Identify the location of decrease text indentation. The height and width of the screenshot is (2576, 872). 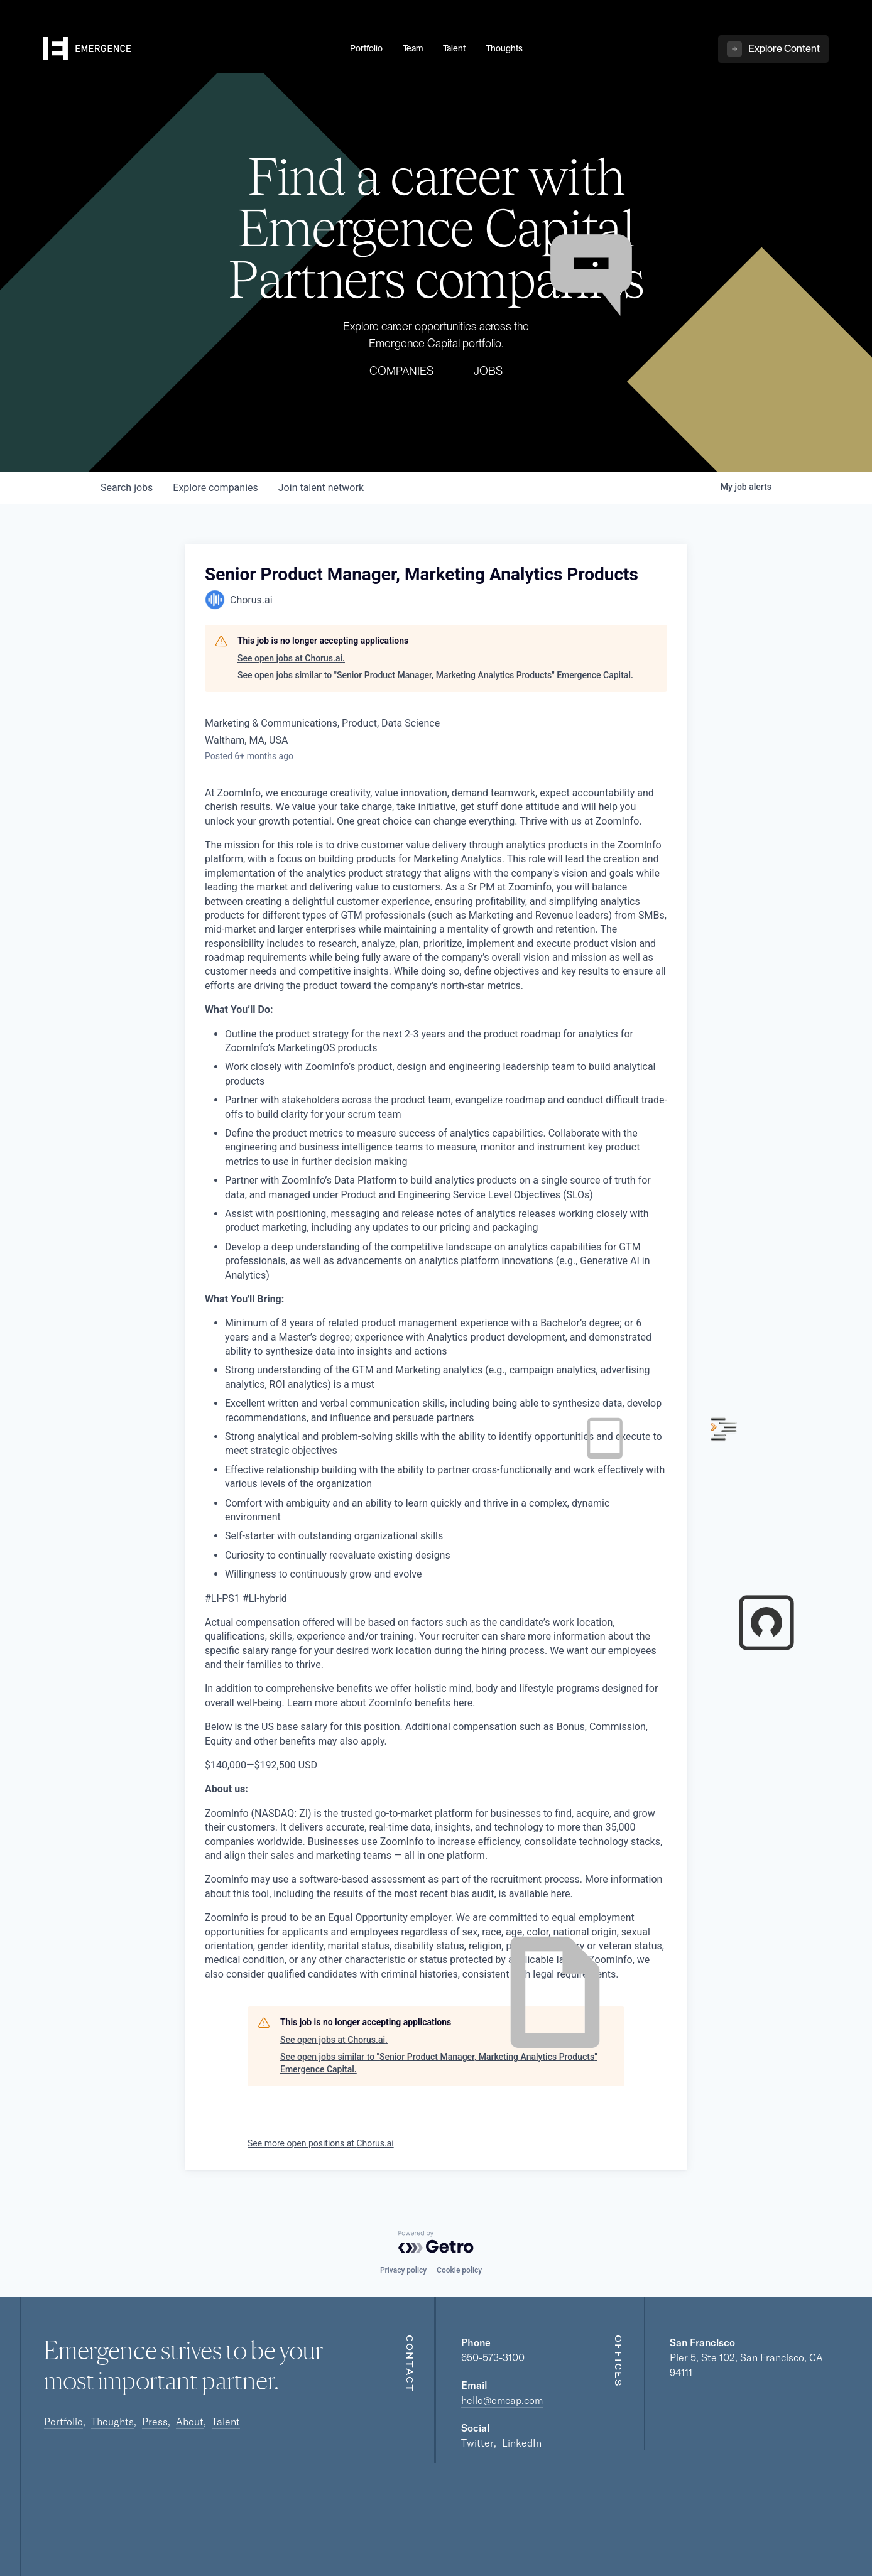
(724, 1430).